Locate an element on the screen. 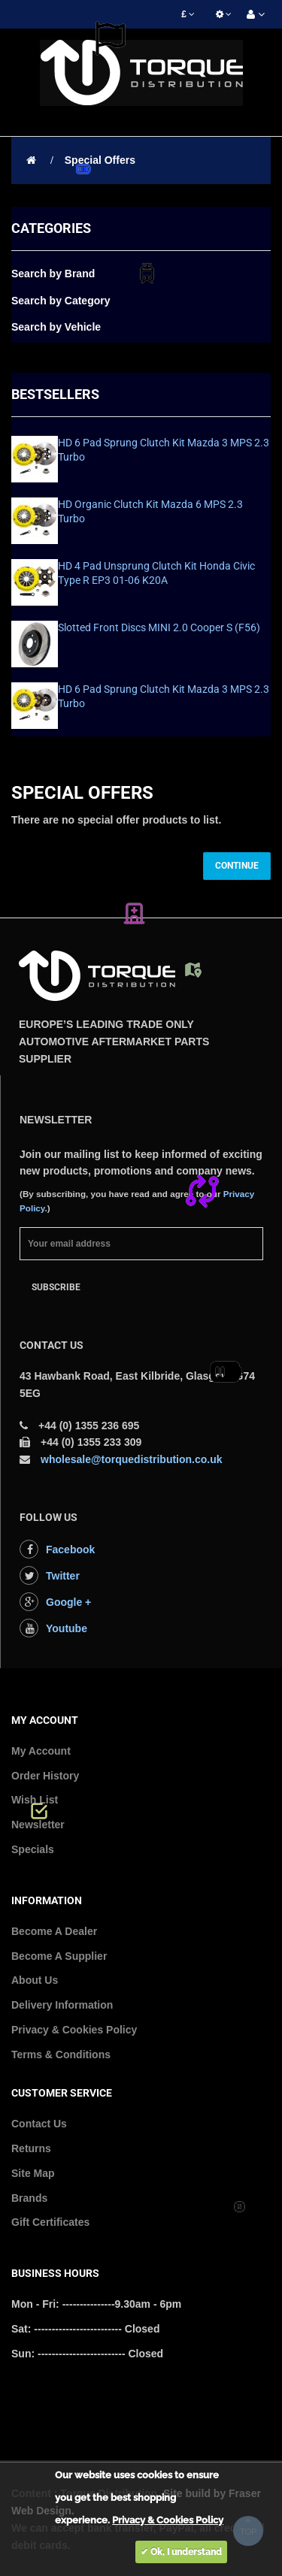 Image resolution: width=282 pixels, height=2576 pixels. view tram or light rail transit options is located at coordinates (147, 273).